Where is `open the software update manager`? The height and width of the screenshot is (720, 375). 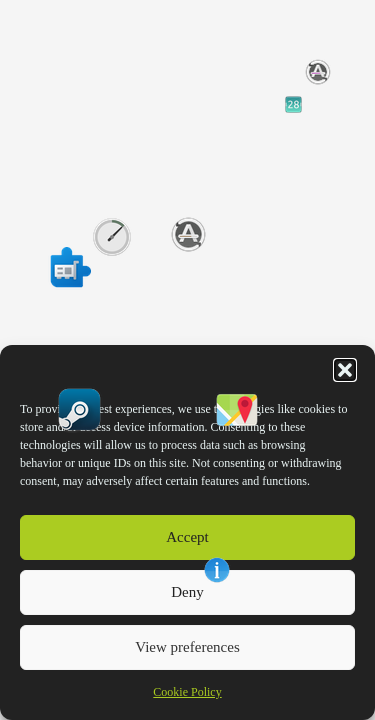 open the software update manager is located at coordinates (188, 234).